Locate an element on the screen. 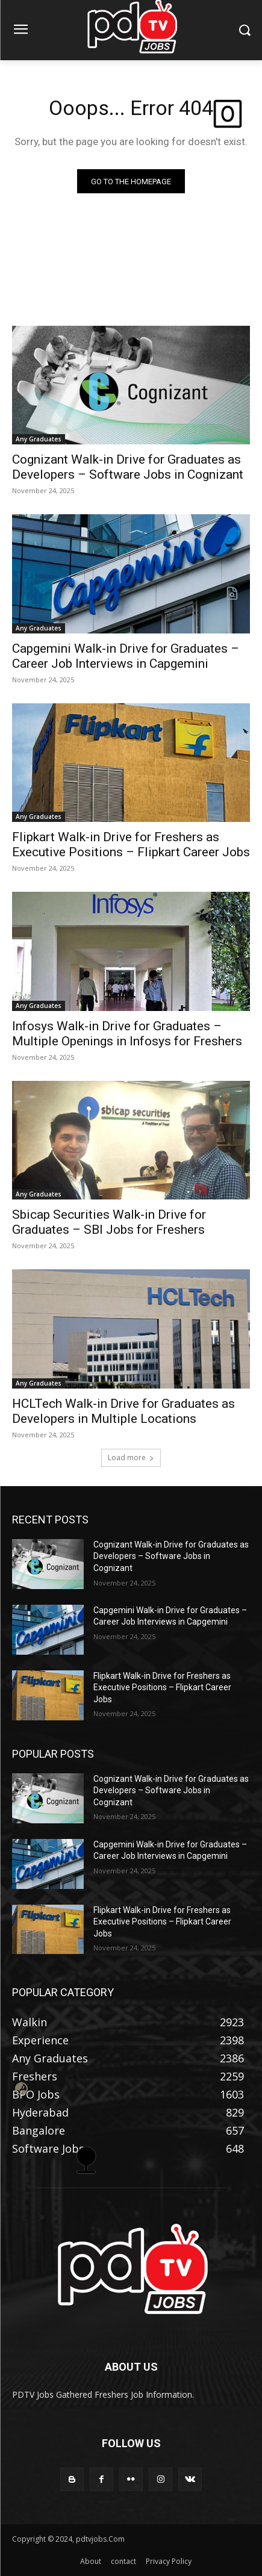  view asia-australia region settings is located at coordinates (21, 2088).